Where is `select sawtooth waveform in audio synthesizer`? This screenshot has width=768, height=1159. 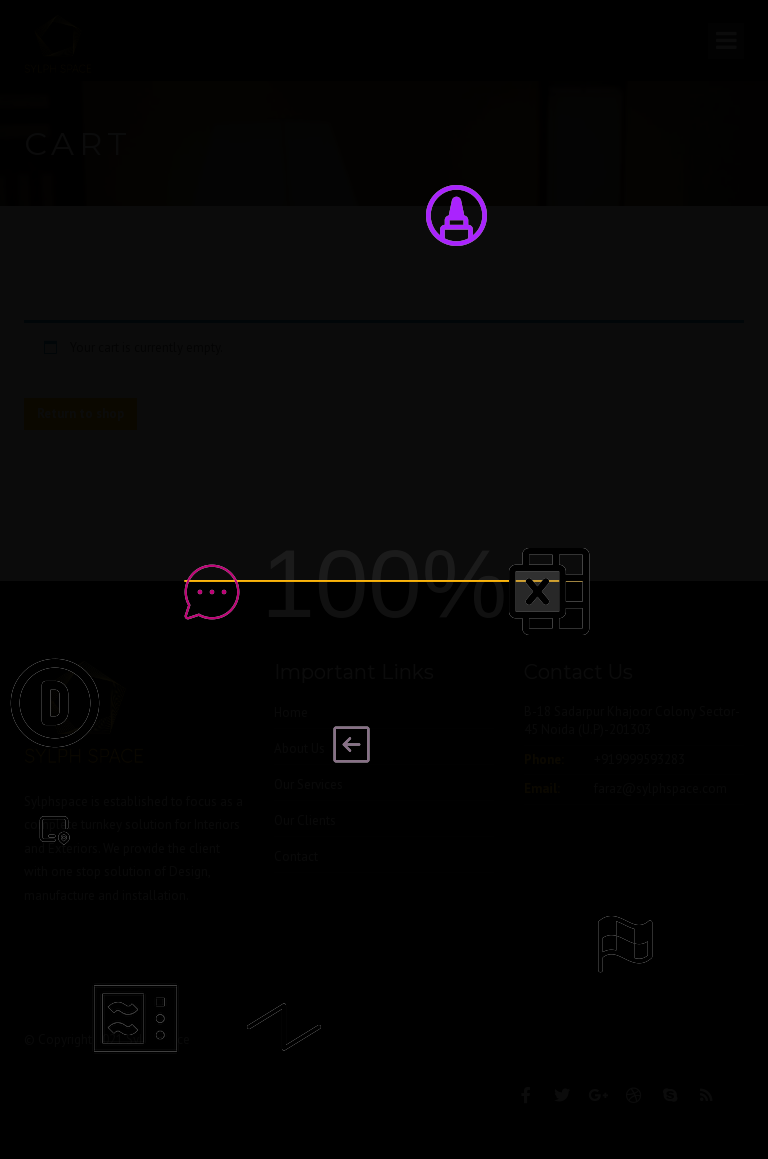
select sawtooth waveform in audio synthesizer is located at coordinates (284, 1027).